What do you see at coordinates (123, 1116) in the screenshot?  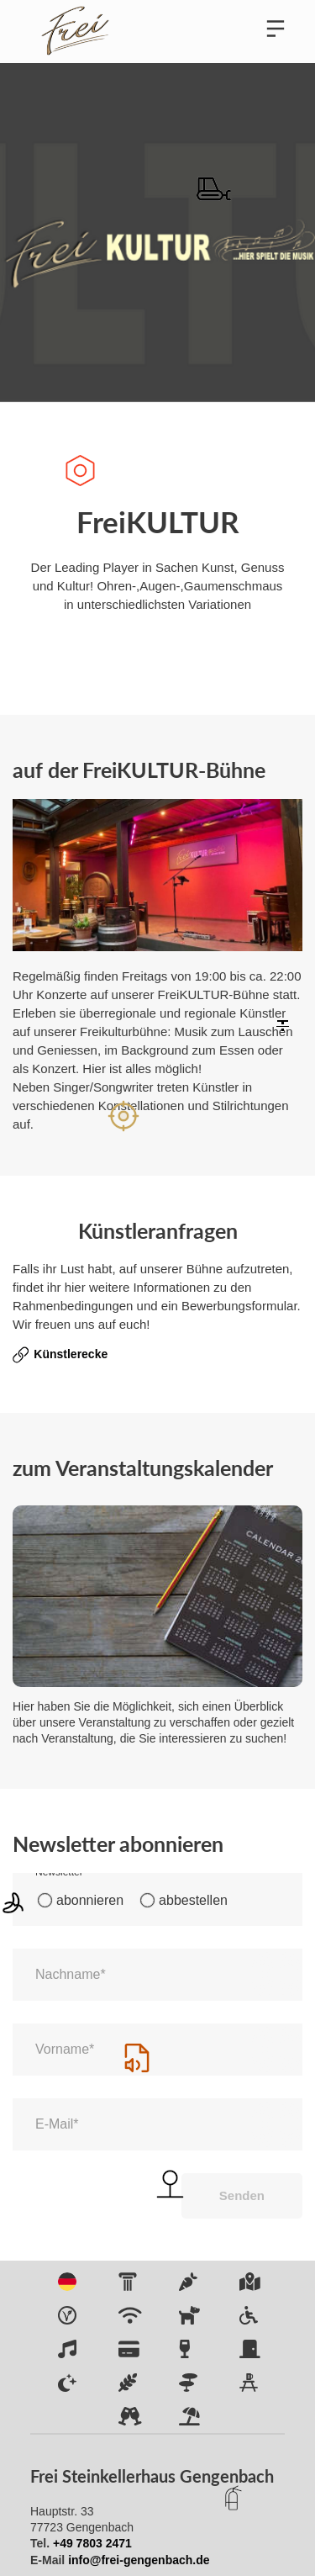 I see `center map on current location` at bounding box center [123, 1116].